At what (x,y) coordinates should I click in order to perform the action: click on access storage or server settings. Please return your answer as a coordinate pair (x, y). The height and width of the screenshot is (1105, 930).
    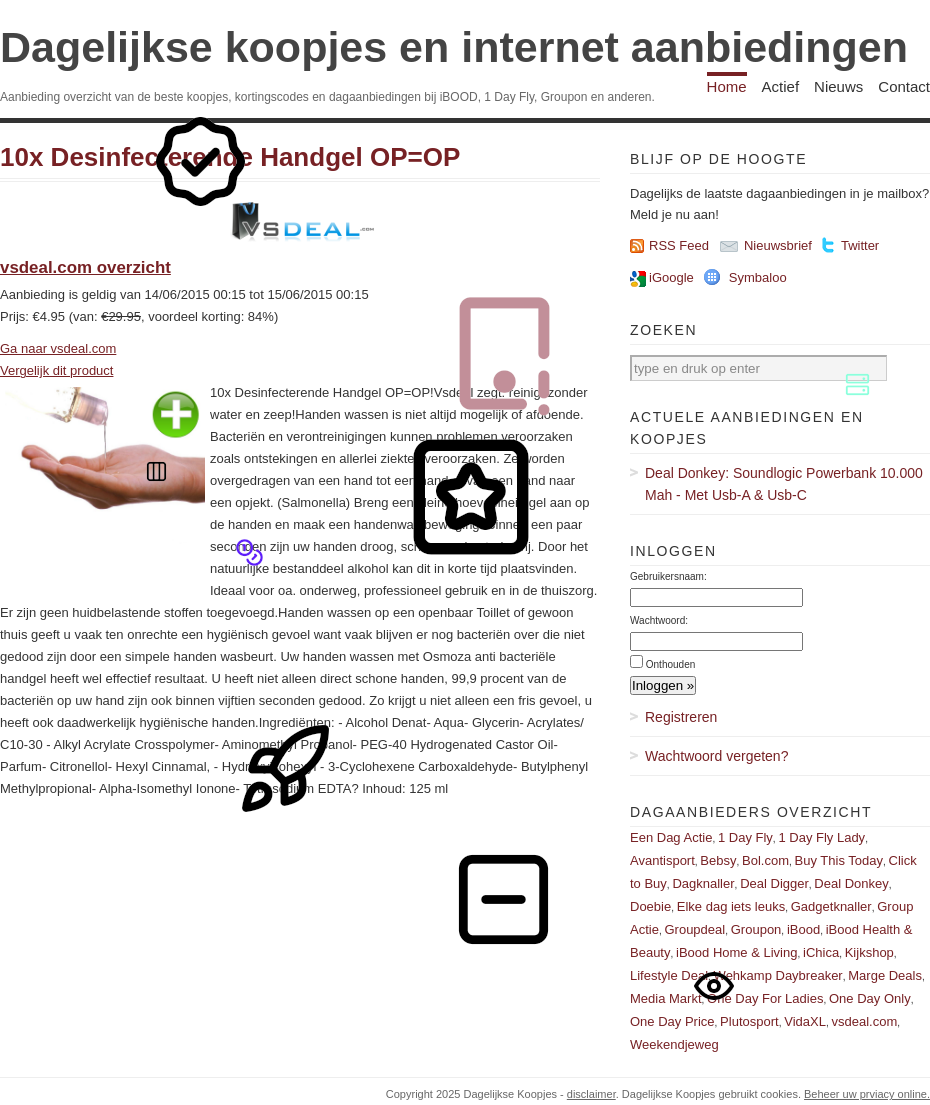
    Looking at the image, I should click on (857, 384).